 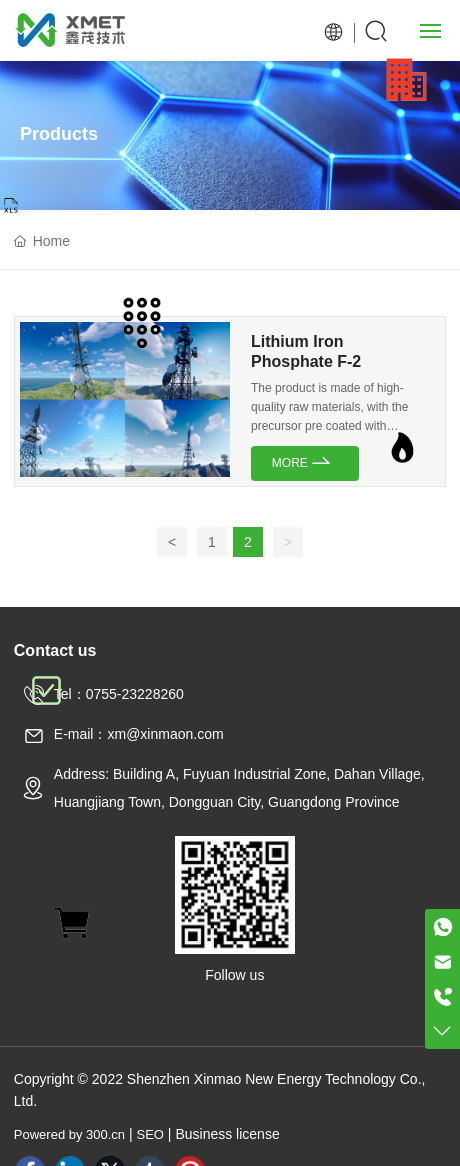 I want to click on view trending or hot content, so click(x=402, y=447).